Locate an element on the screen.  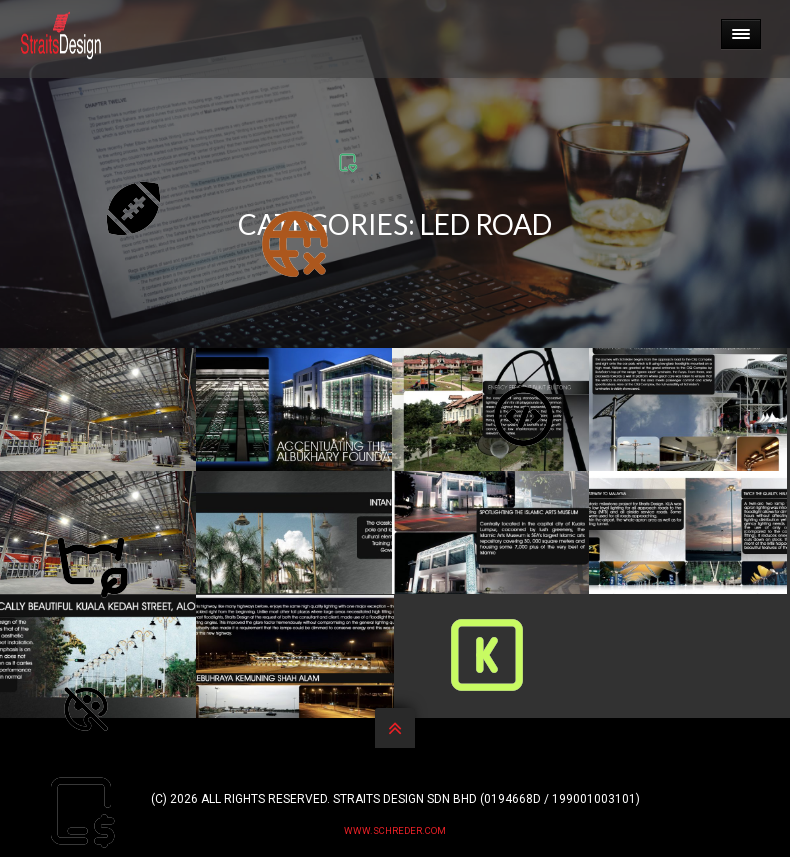
access code or developer settings is located at coordinates (523, 416).